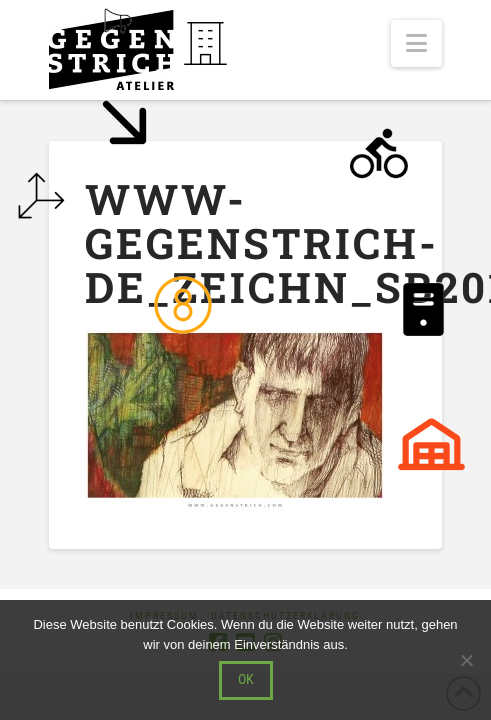  Describe the element at coordinates (379, 154) in the screenshot. I see `get cycling directions` at that location.